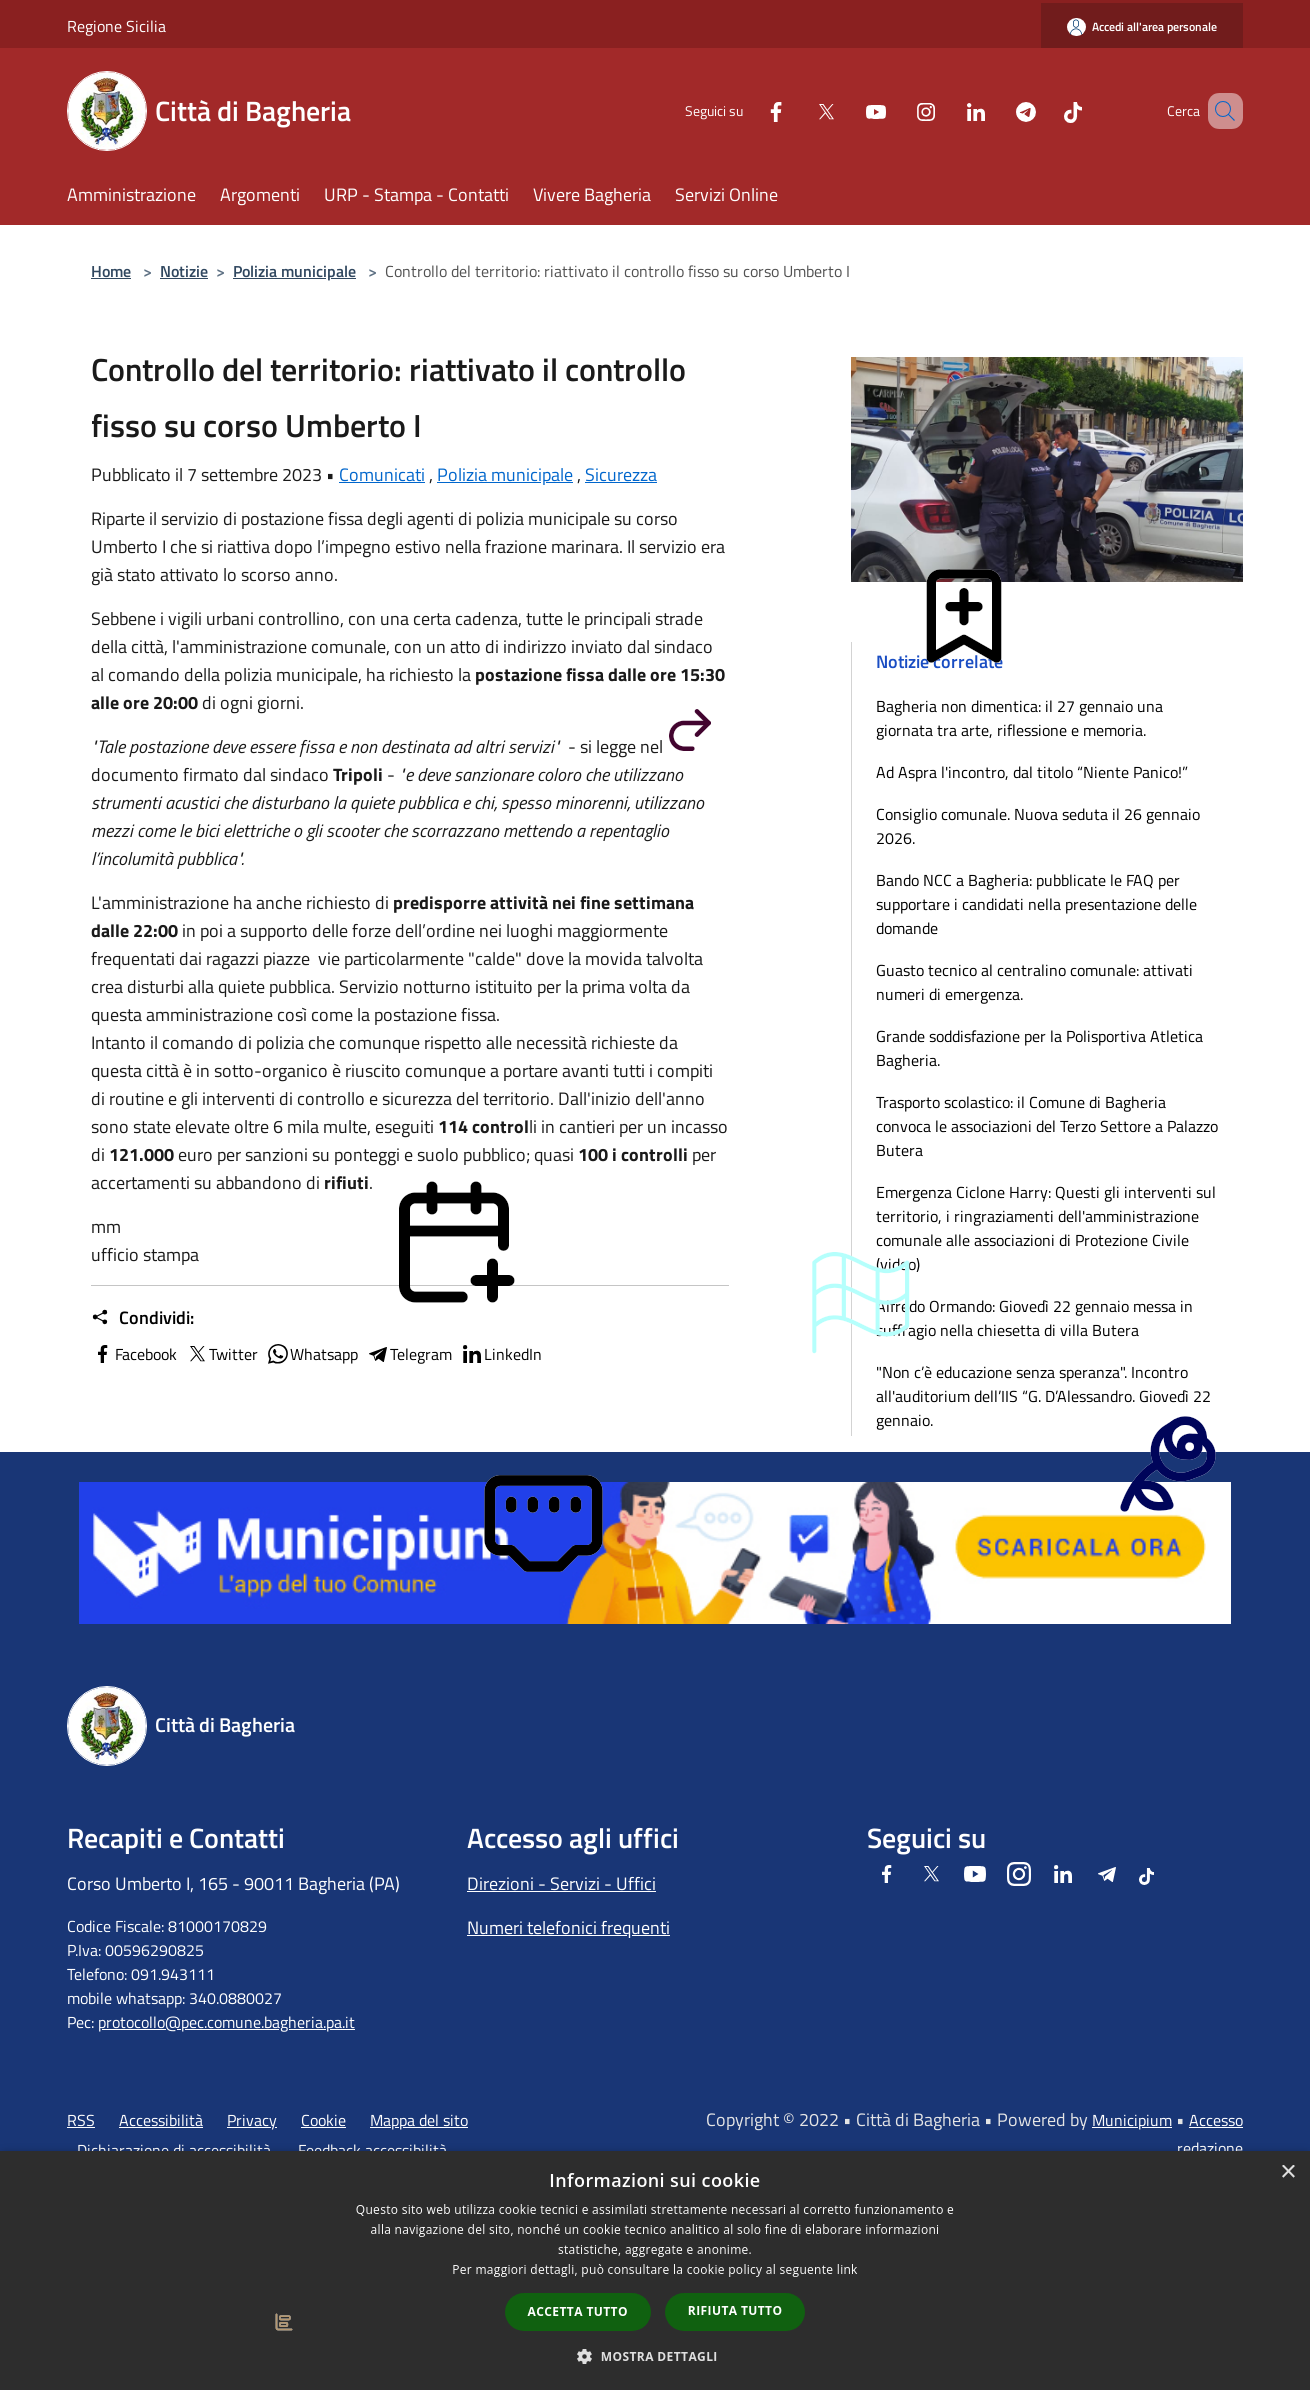 Image resolution: width=1310 pixels, height=2390 pixels. I want to click on redo the last undone action, so click(690, 730).